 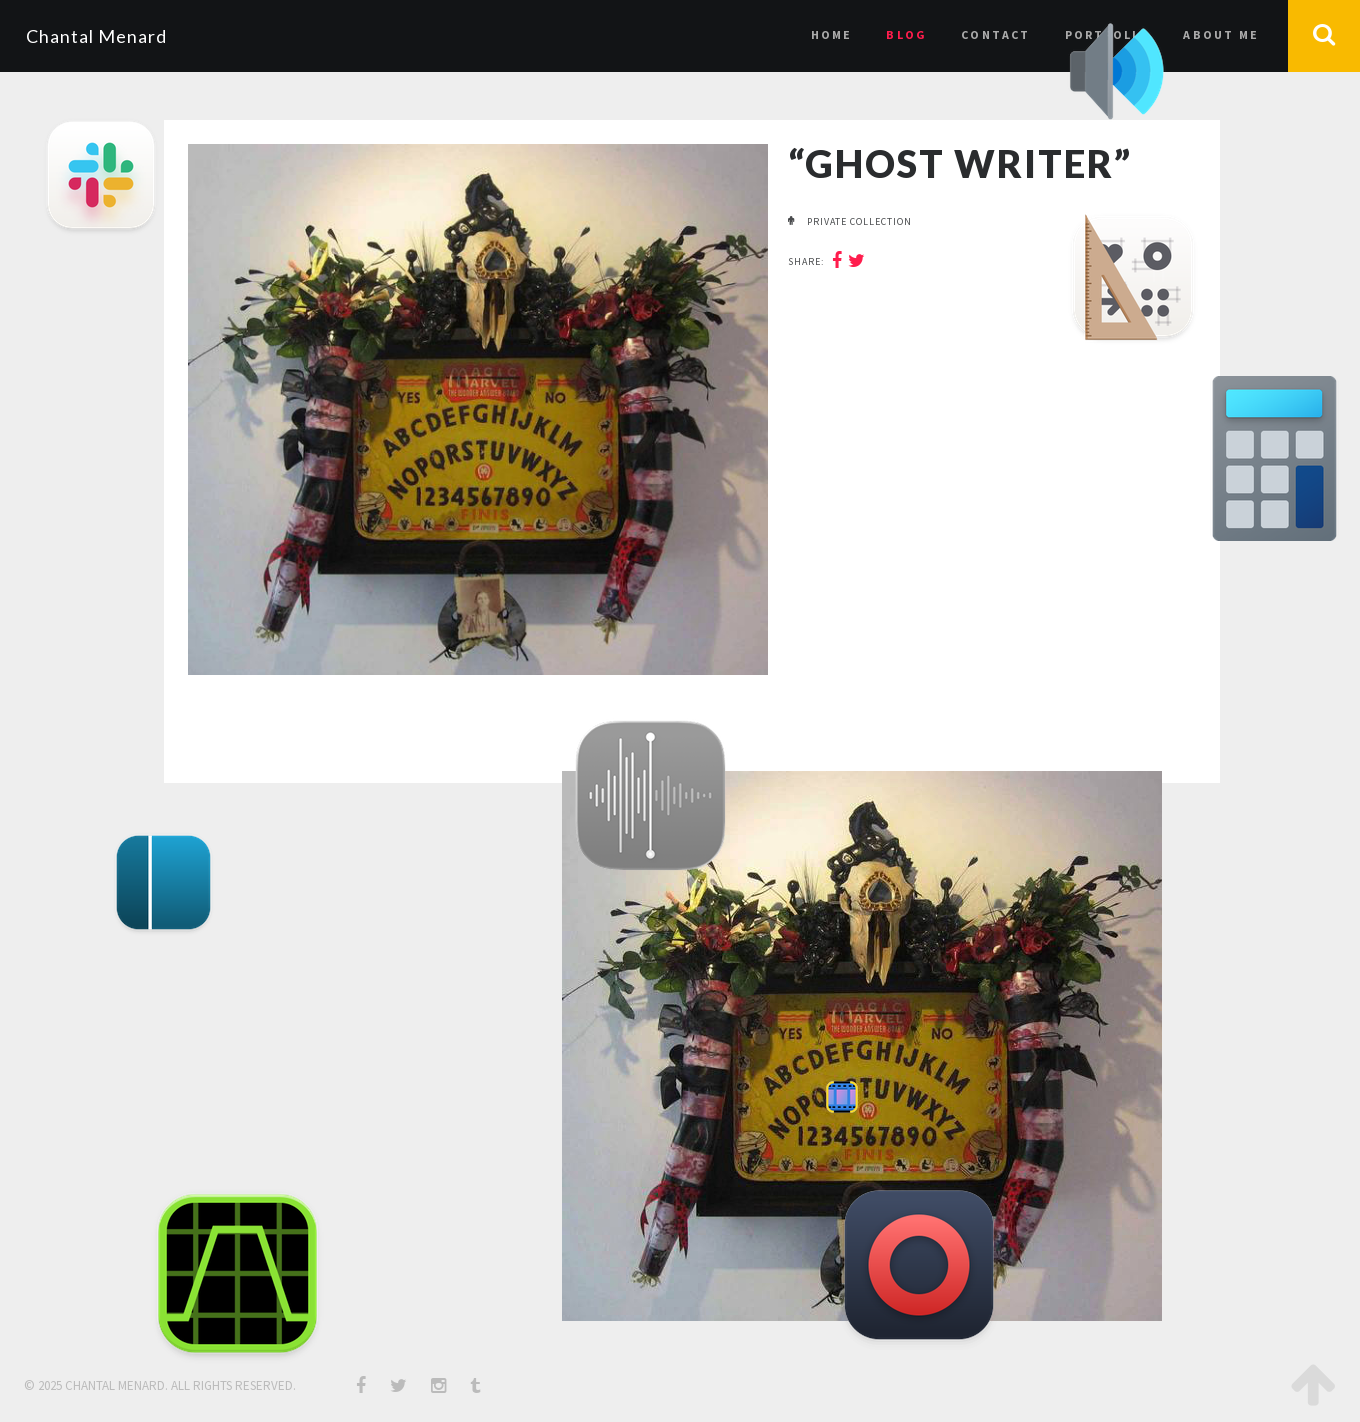 I want to click on open gtkwave waveform viewer application, so click(x=237, y=1273).